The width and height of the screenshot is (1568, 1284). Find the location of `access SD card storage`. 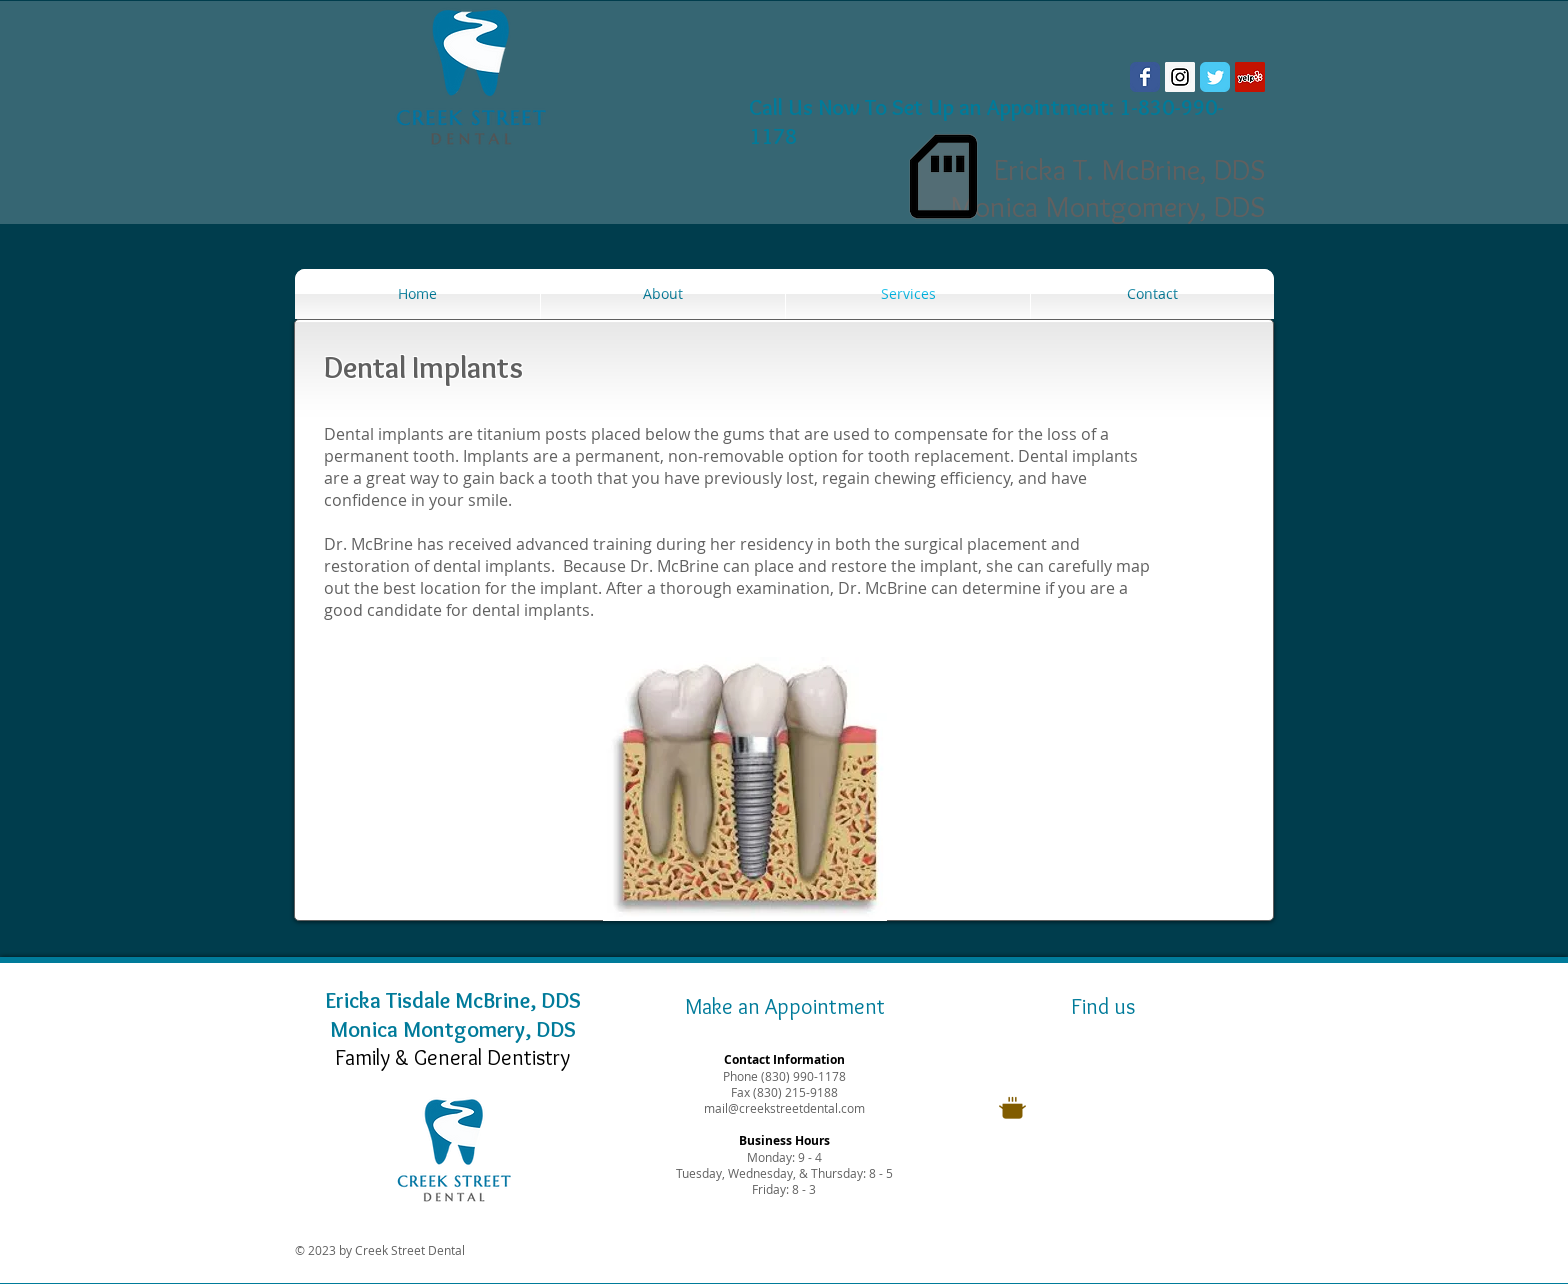

access SD card storage is located at coordinates (943, 176).